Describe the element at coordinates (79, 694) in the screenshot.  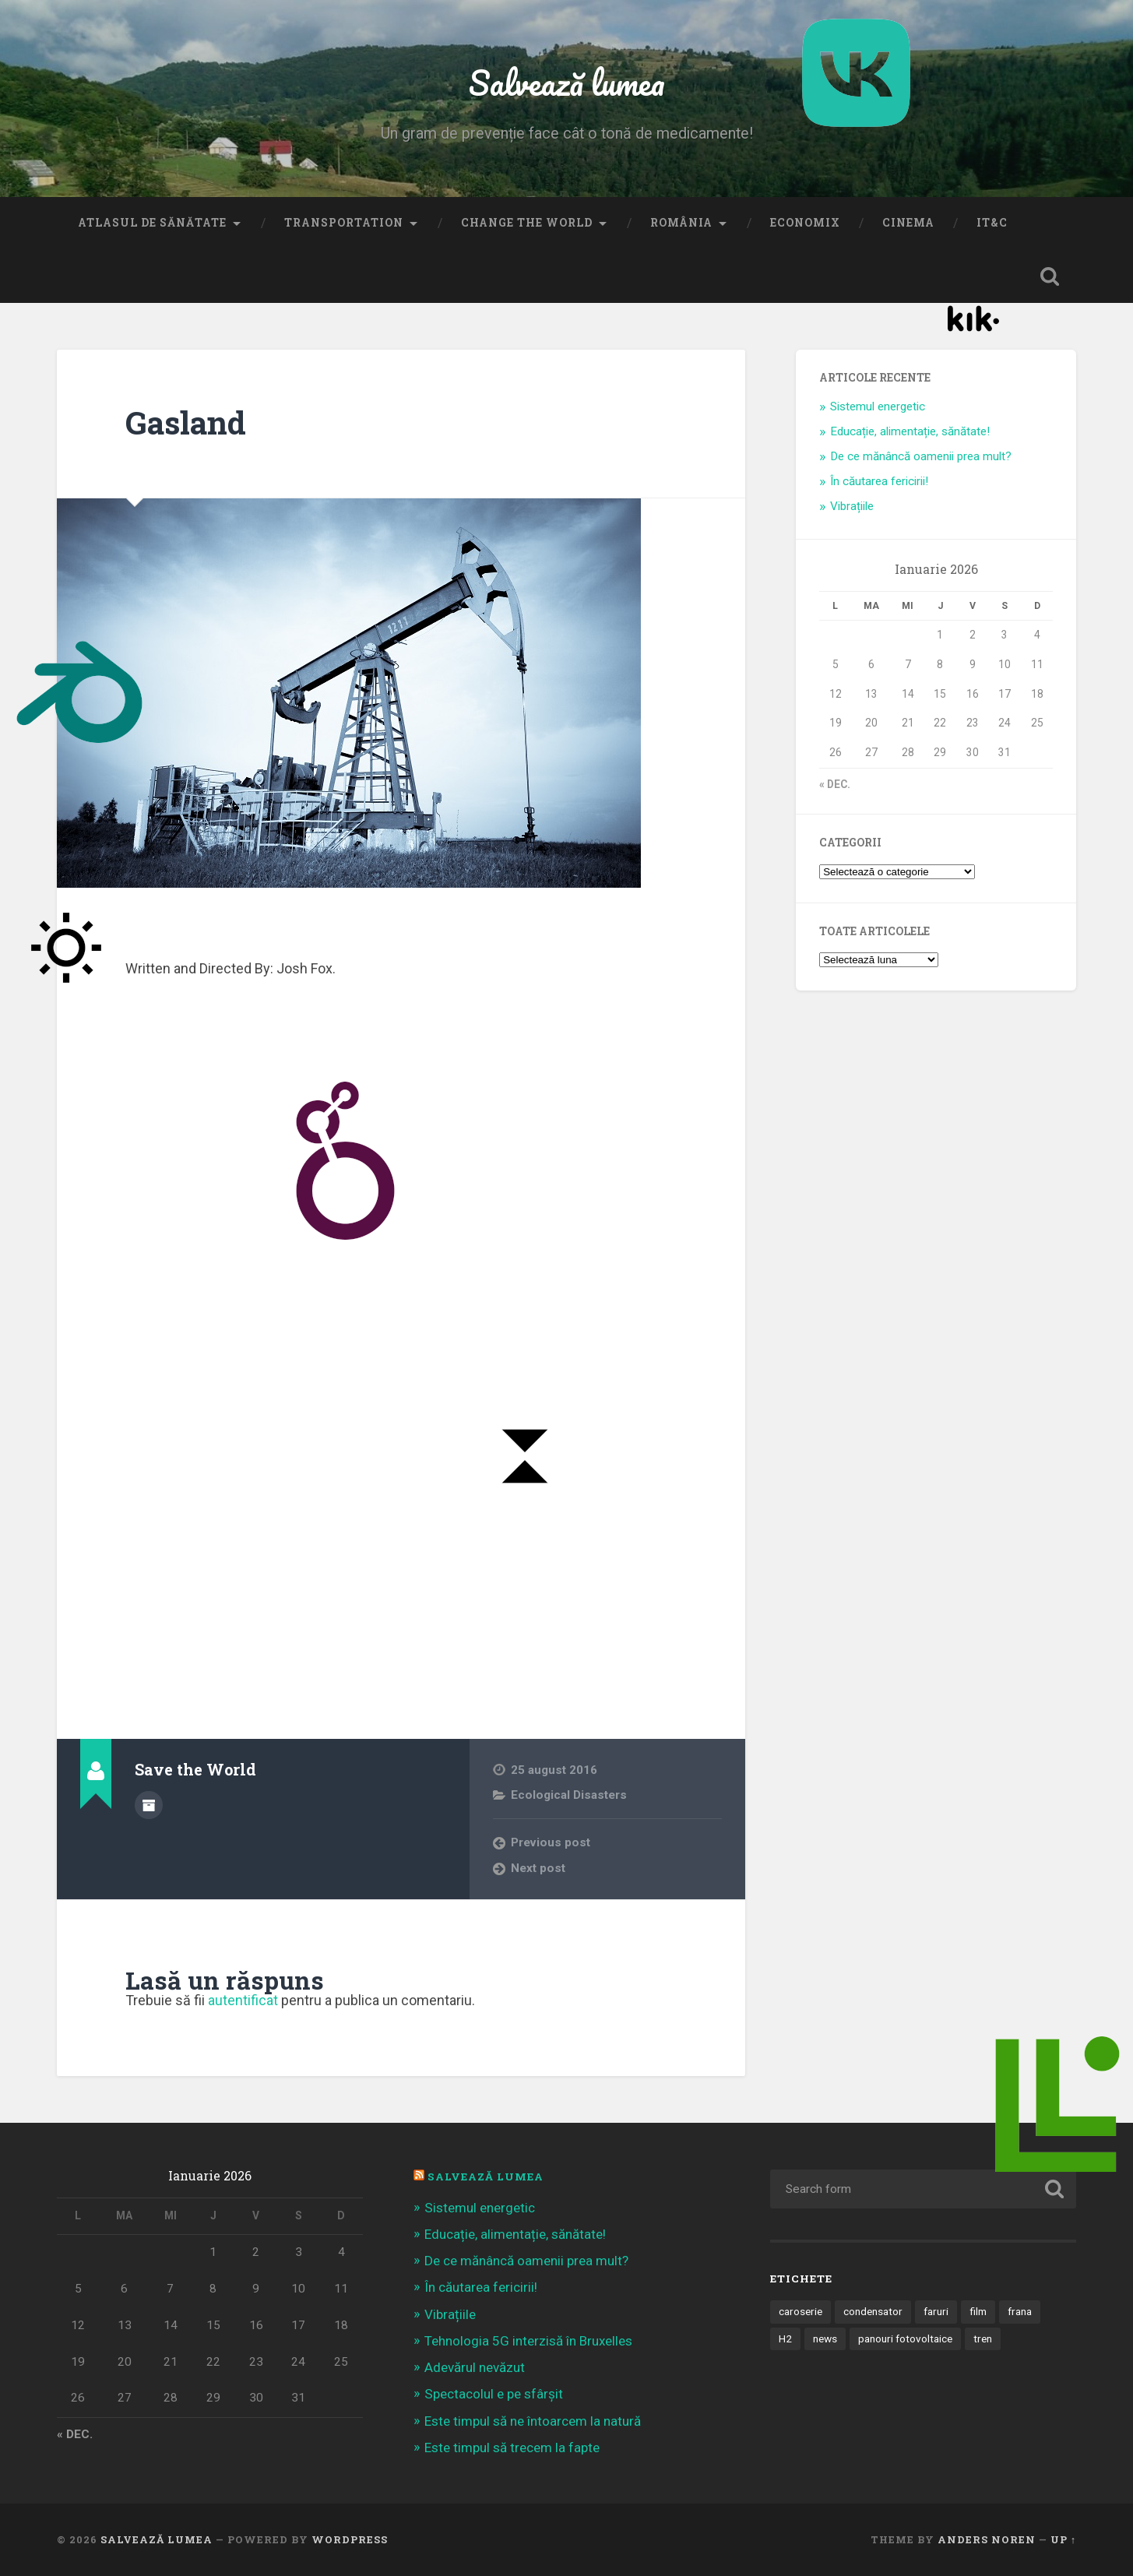
I see `open blender 3D modeling application` at that location.